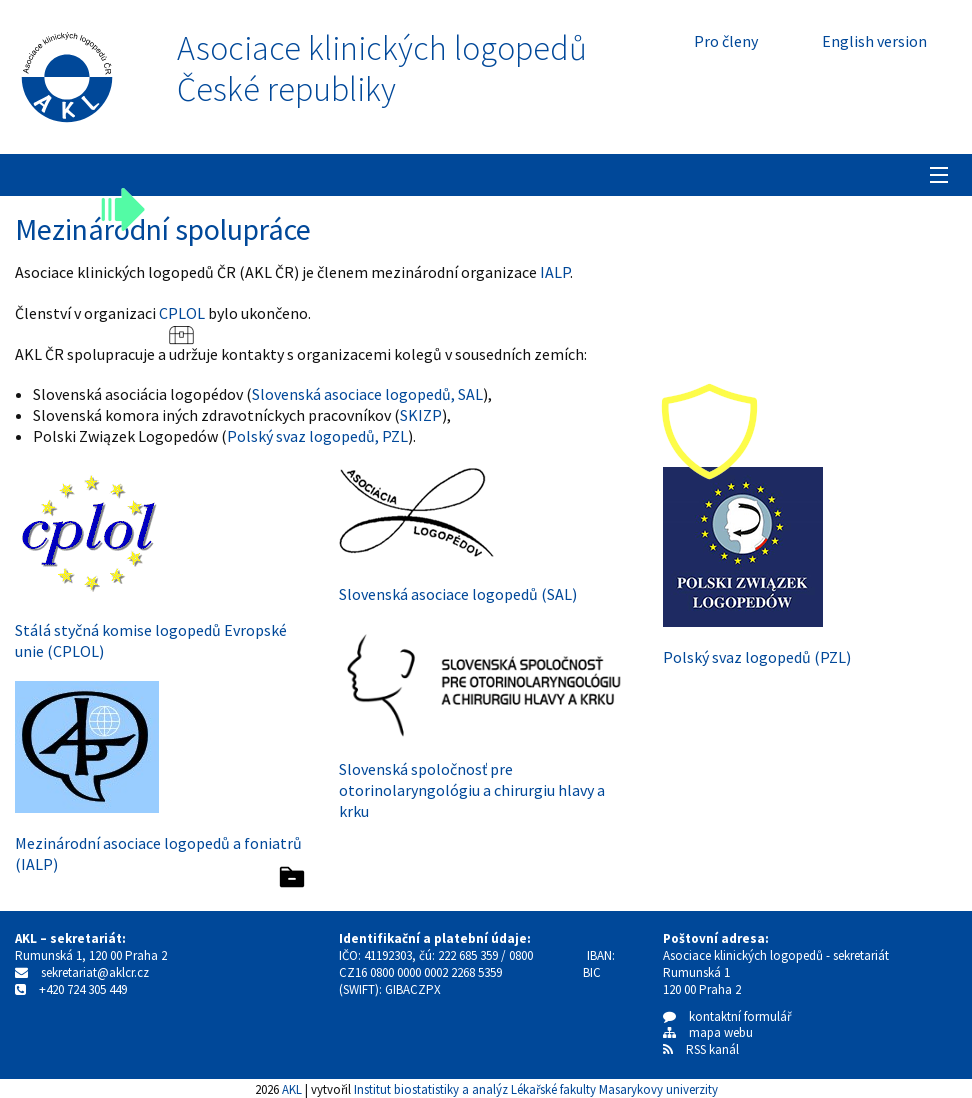 The width and height of the screenshot is (972, 1098). Describe the element at coordinates (181, 335) in the screenshot. I see `access your rewards or collected items` at that location.